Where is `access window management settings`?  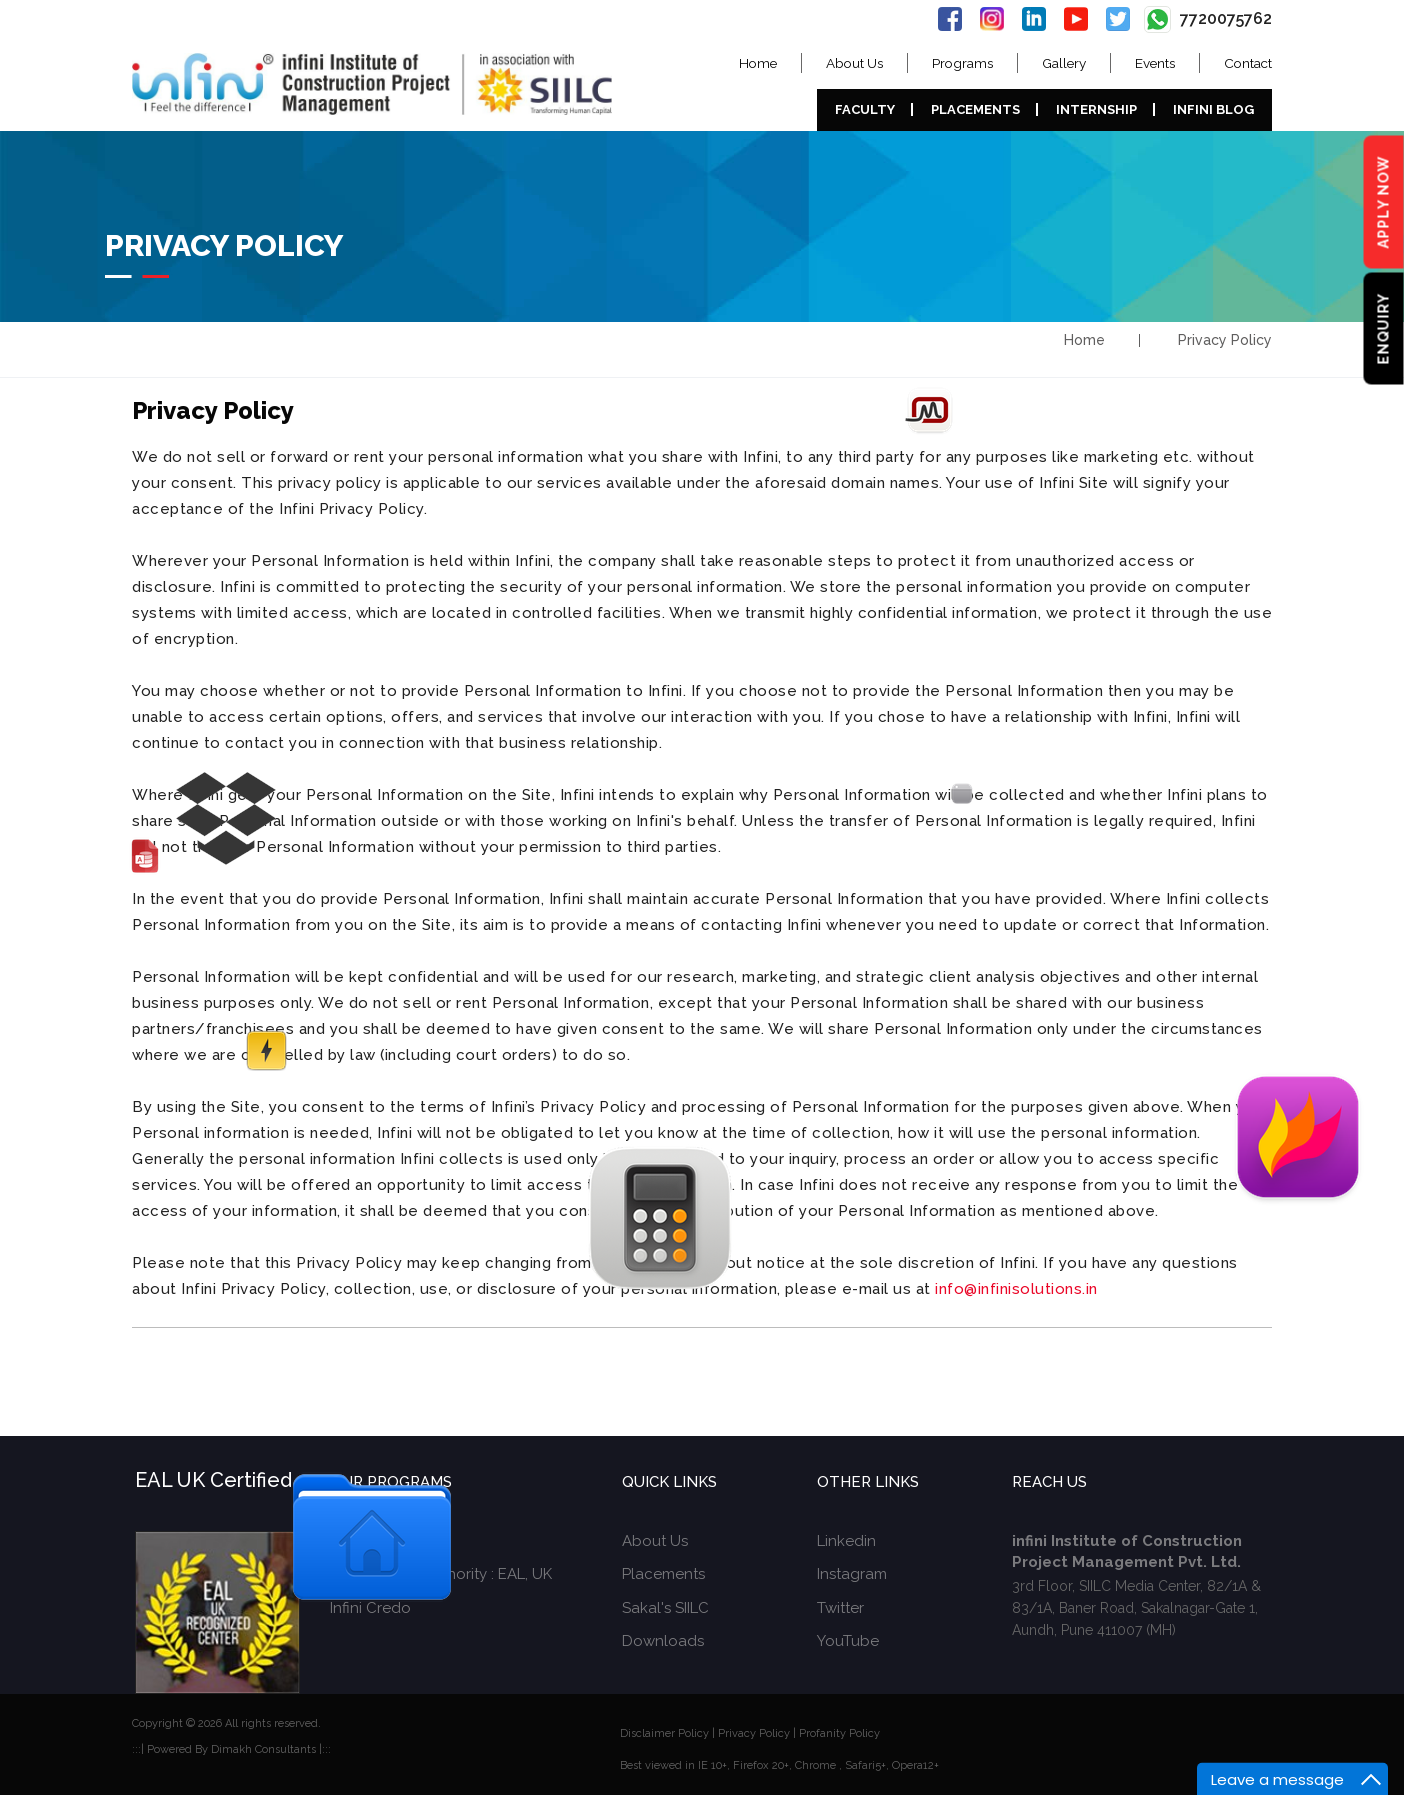
access window management settings is located at coordinates (962, 794).